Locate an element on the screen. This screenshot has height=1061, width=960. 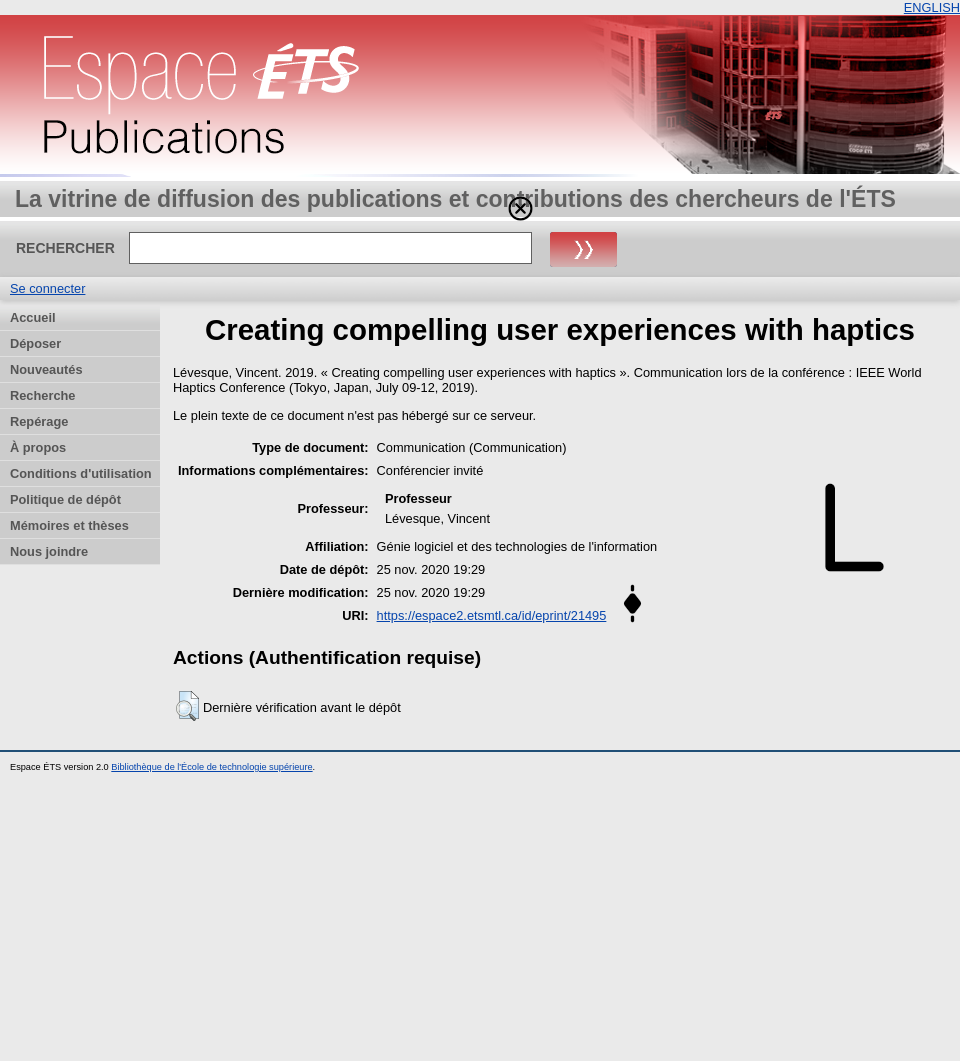
align keyframe to vertical center is located at coordinates (632, 603).